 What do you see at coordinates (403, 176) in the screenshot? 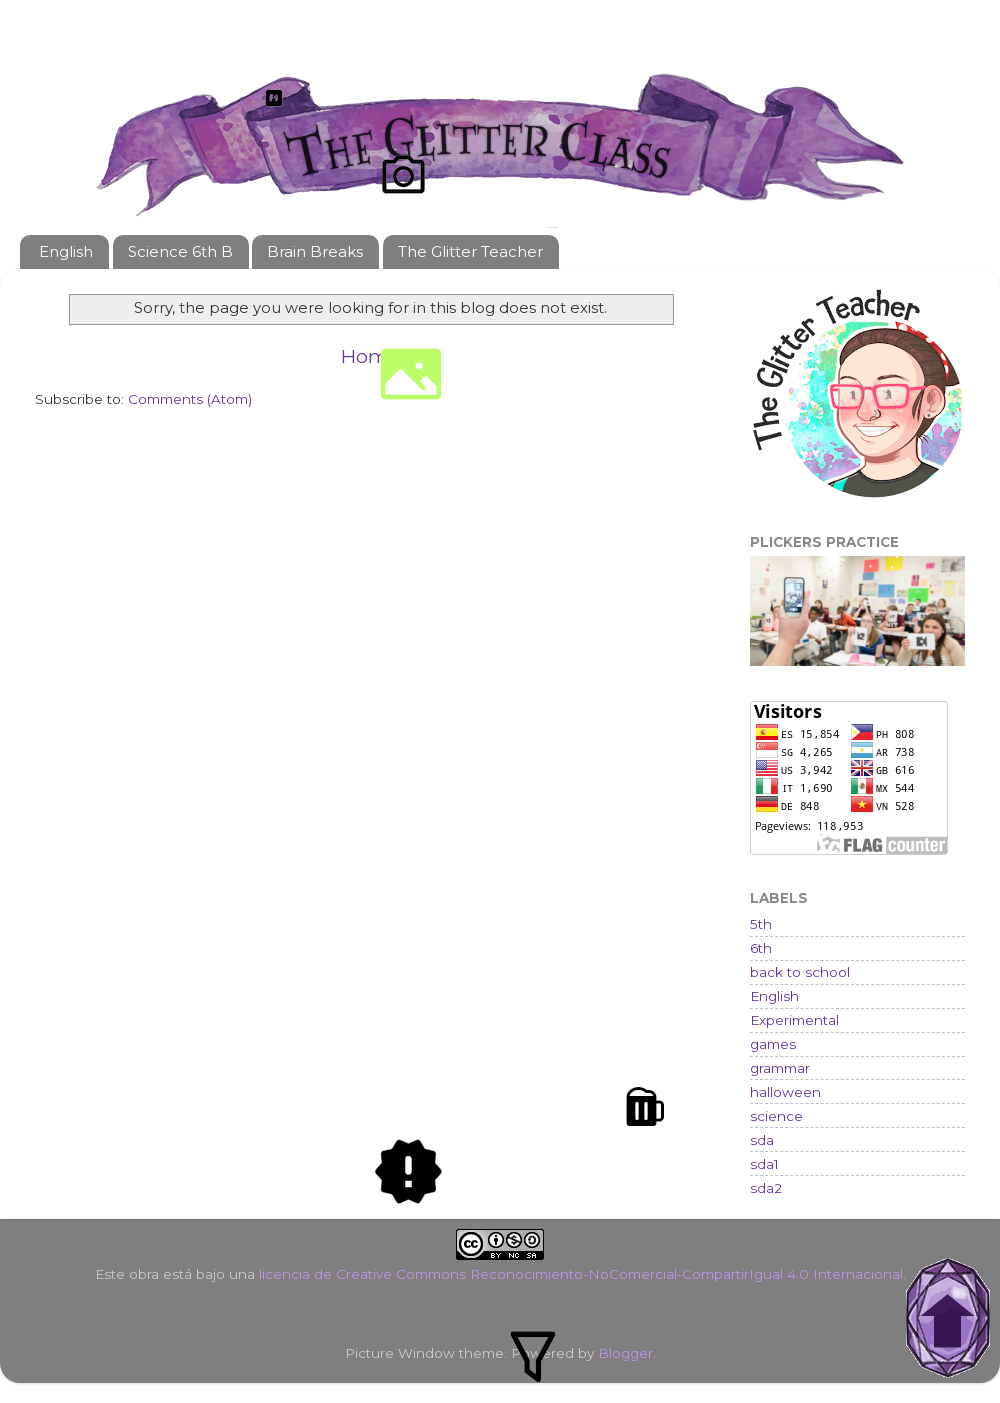
I see `take a photo` at bounding box center [403, 176].